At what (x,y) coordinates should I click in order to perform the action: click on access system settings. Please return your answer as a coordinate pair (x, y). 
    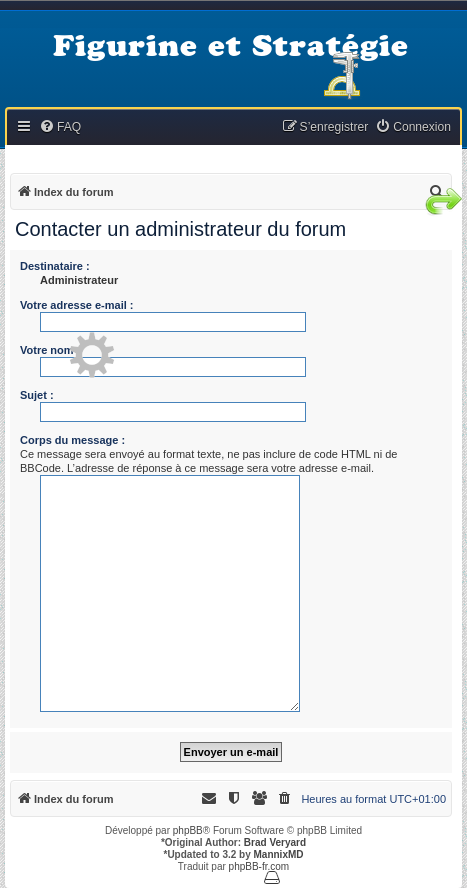
    Looking at the image, I should click on (92, 355).